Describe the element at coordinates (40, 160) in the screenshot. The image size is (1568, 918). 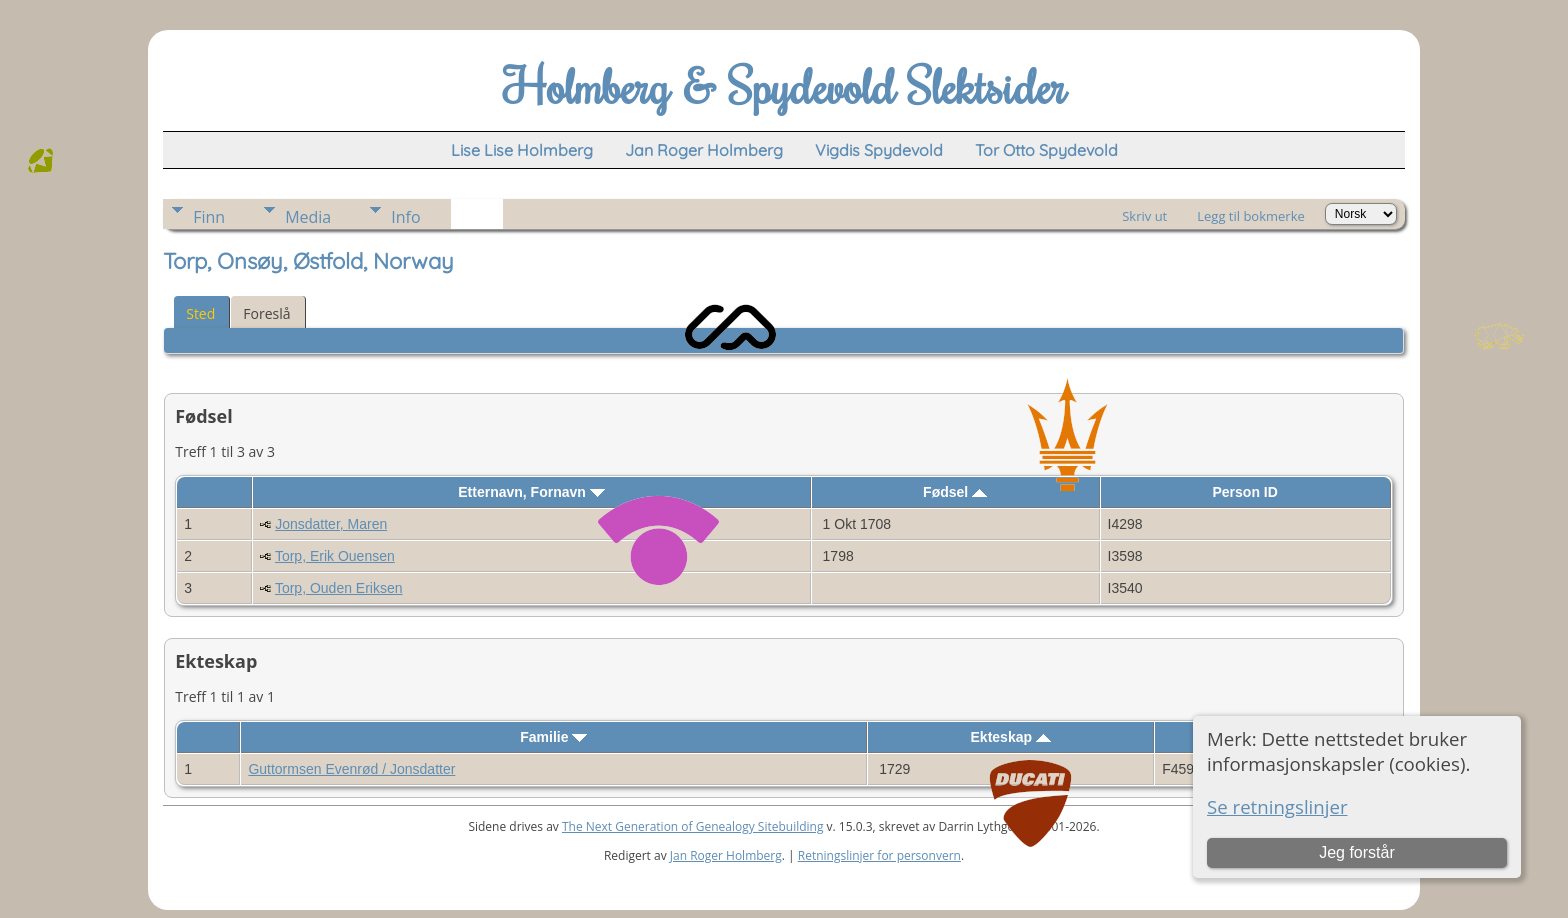
I see `ruby programming language logo` at that location.